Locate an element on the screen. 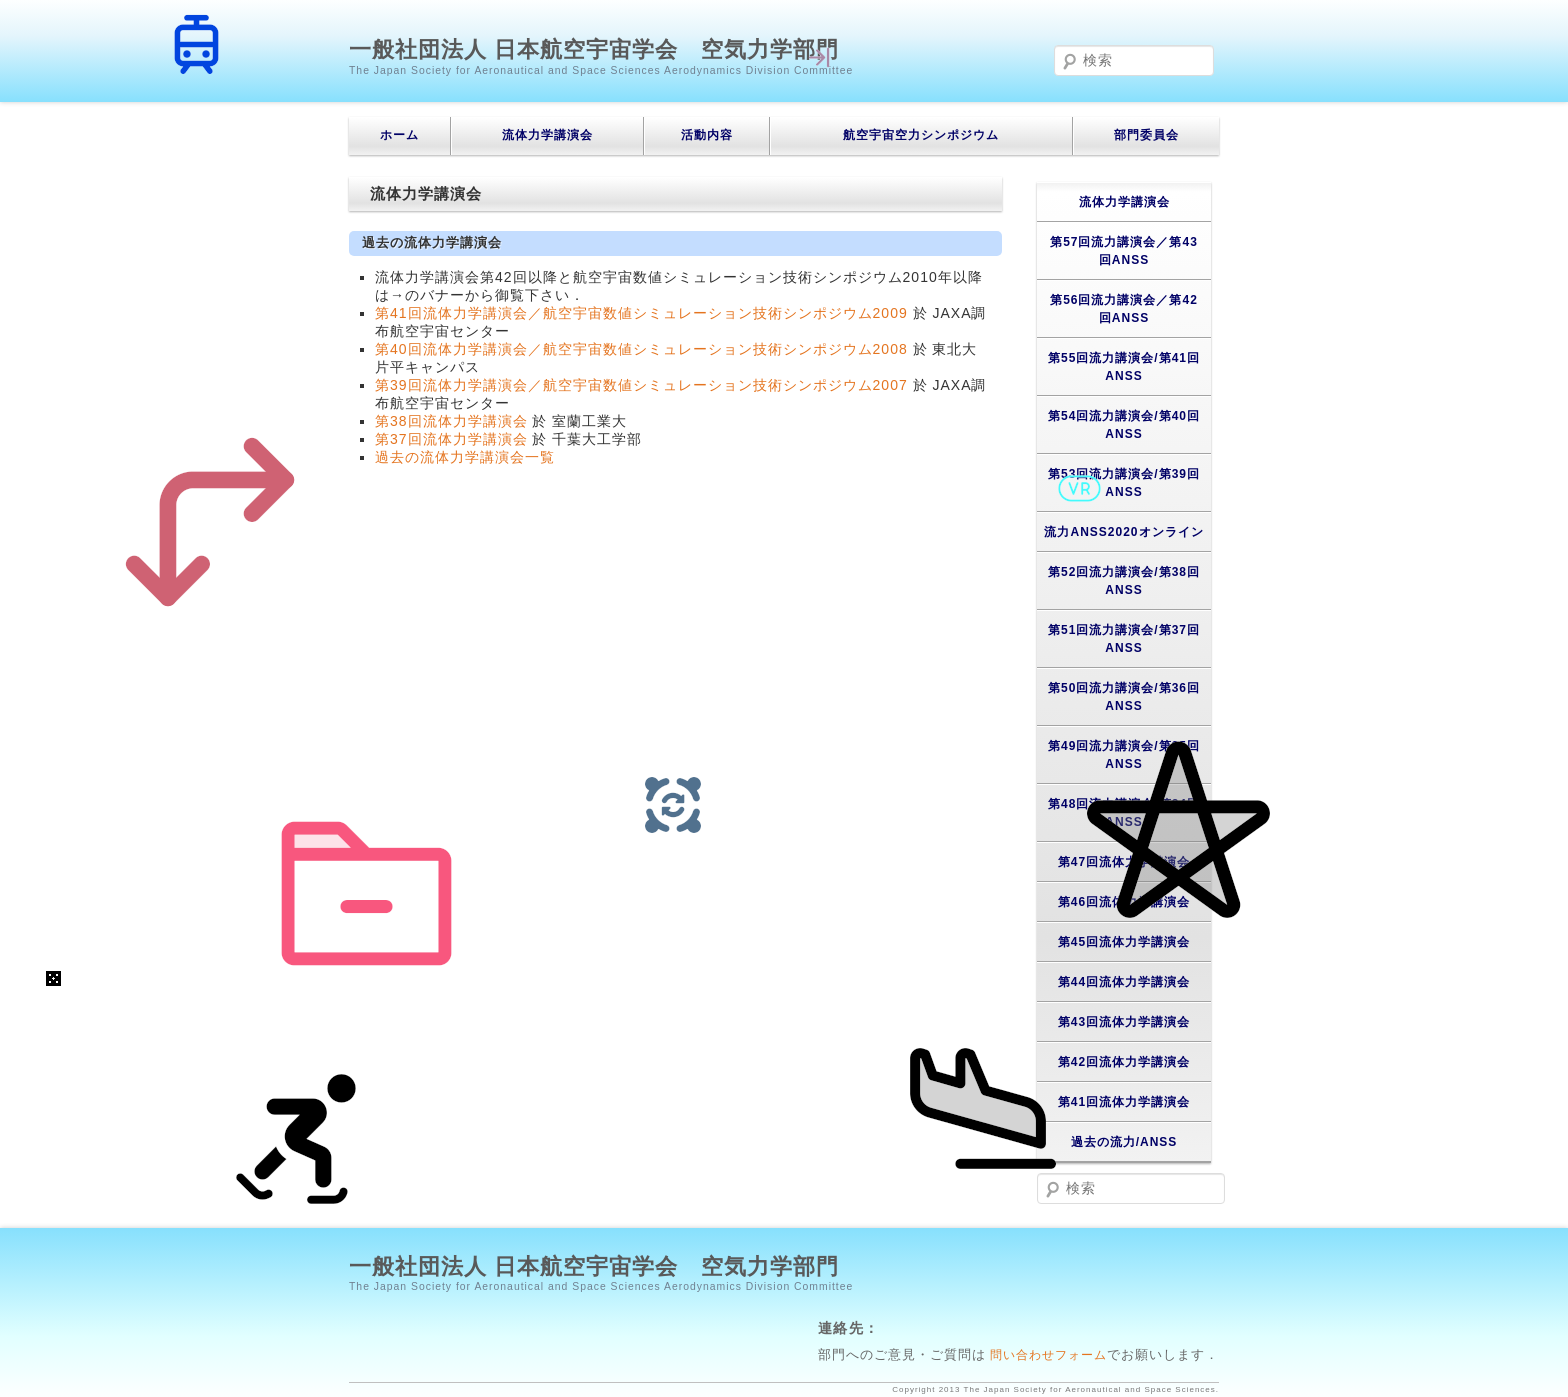  access ice skating activities or locations is located at coordinates (299, 1139).